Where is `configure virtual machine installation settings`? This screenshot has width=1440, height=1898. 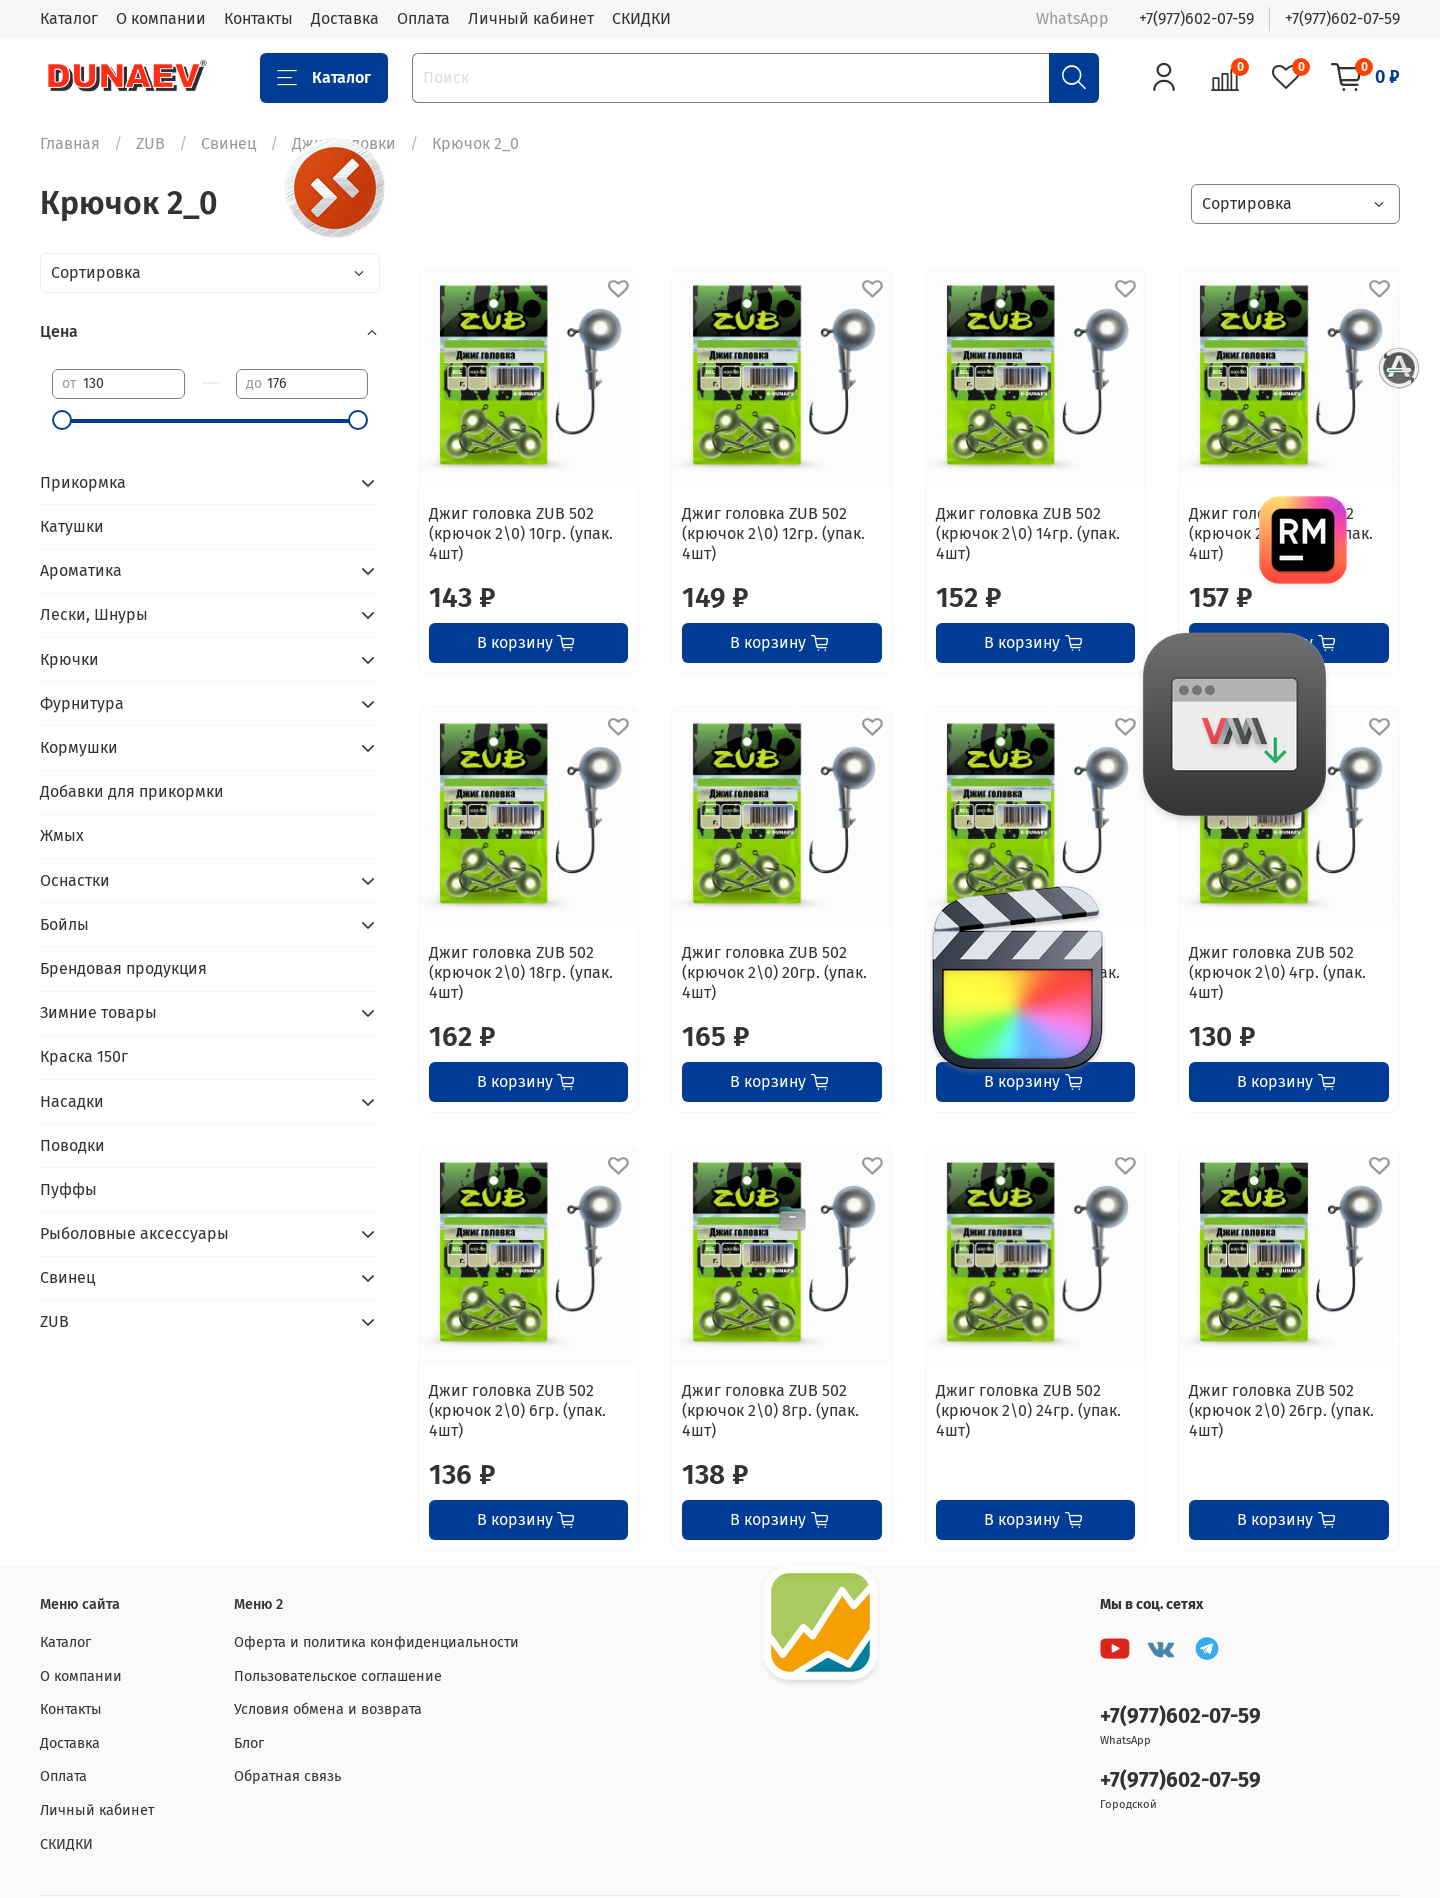 configure virtual machine installation settings is located at coordinates (1234, 724).